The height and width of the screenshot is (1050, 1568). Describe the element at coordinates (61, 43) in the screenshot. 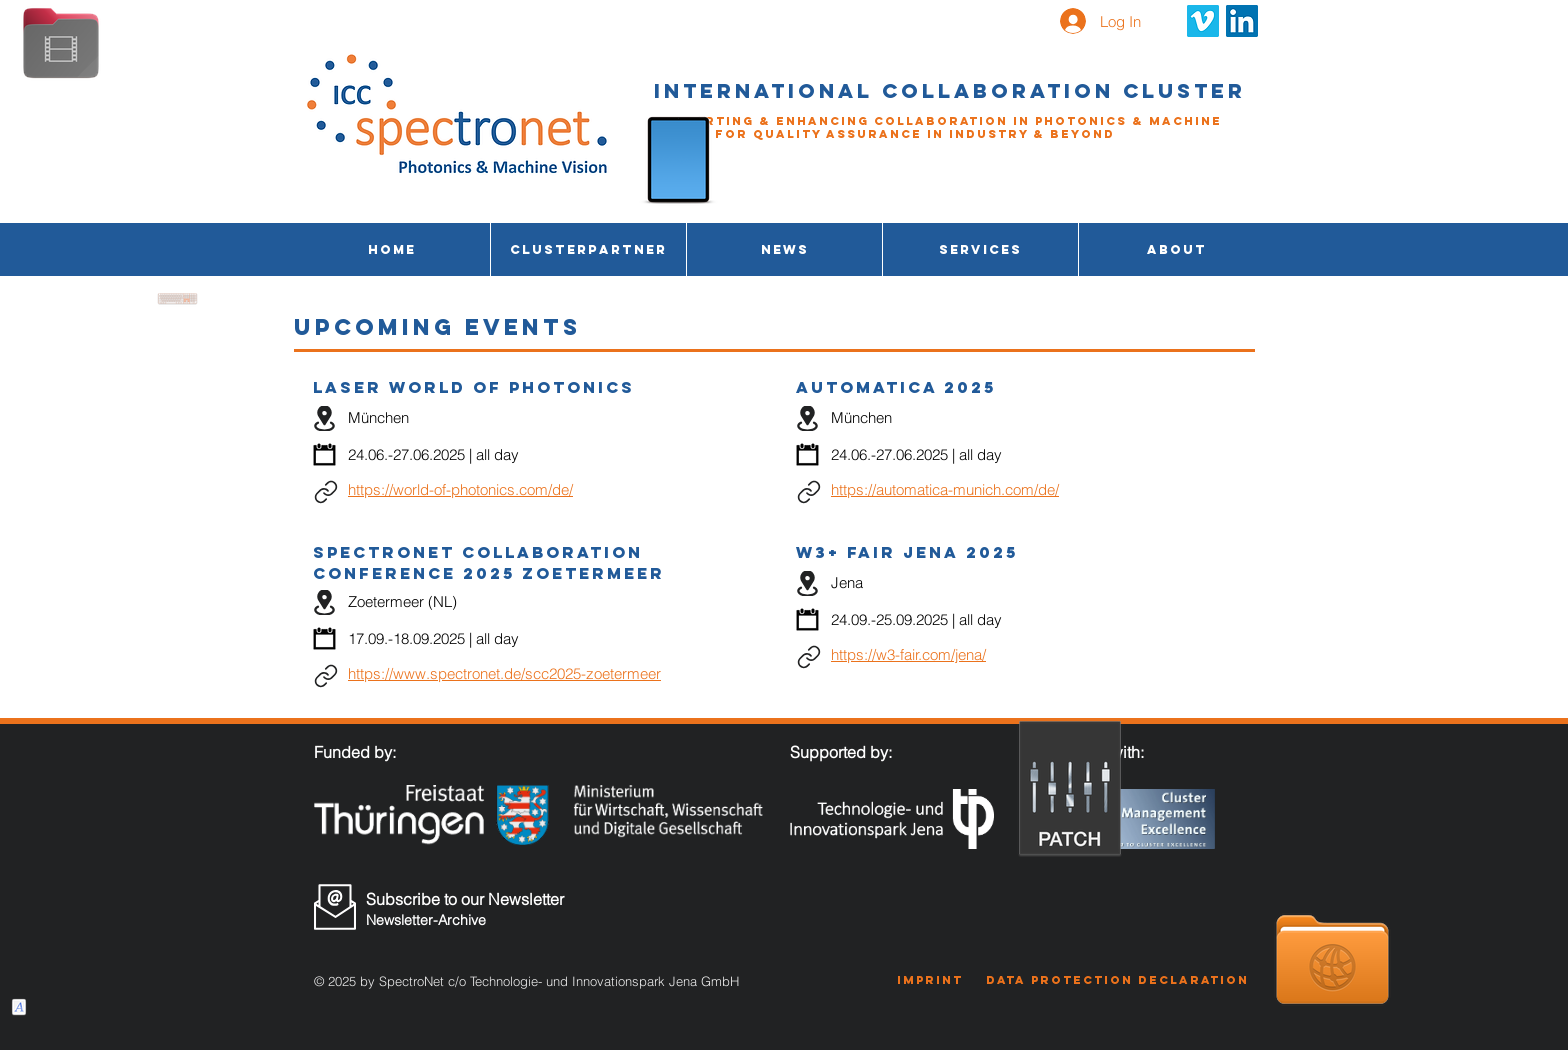

I see `open videos folder` at that location.